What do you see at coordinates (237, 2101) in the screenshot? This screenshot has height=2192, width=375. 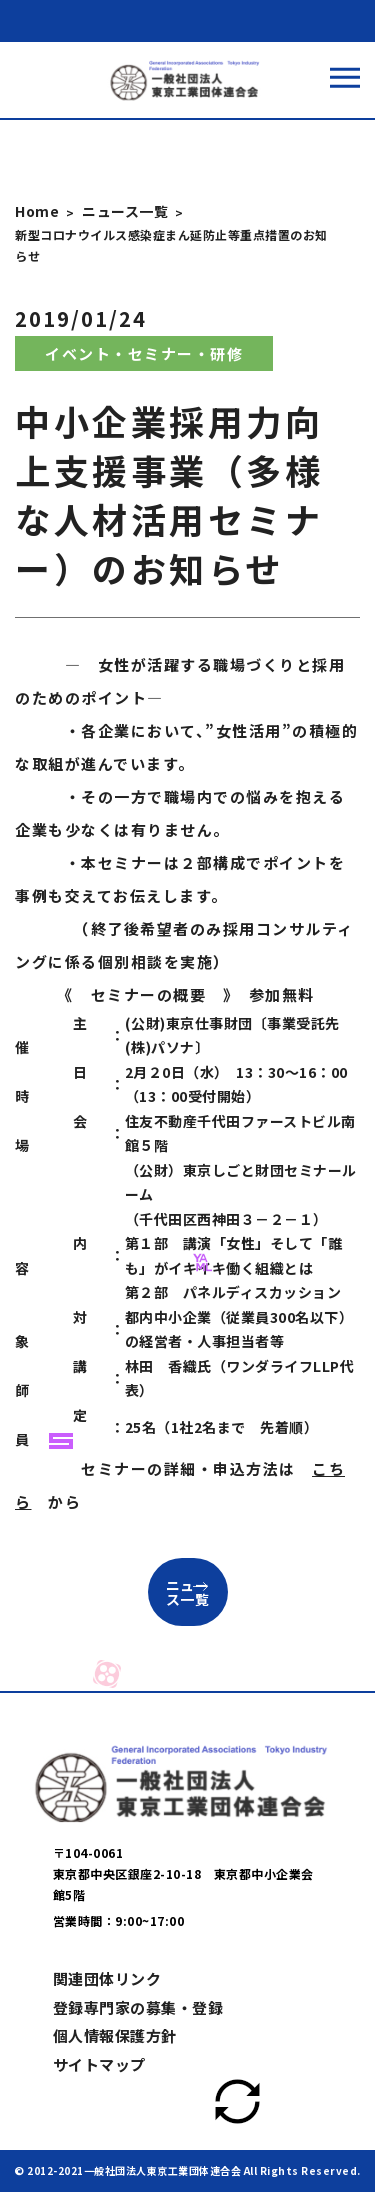 I see `refresh or reload content` at bounding box center [237, 2101].